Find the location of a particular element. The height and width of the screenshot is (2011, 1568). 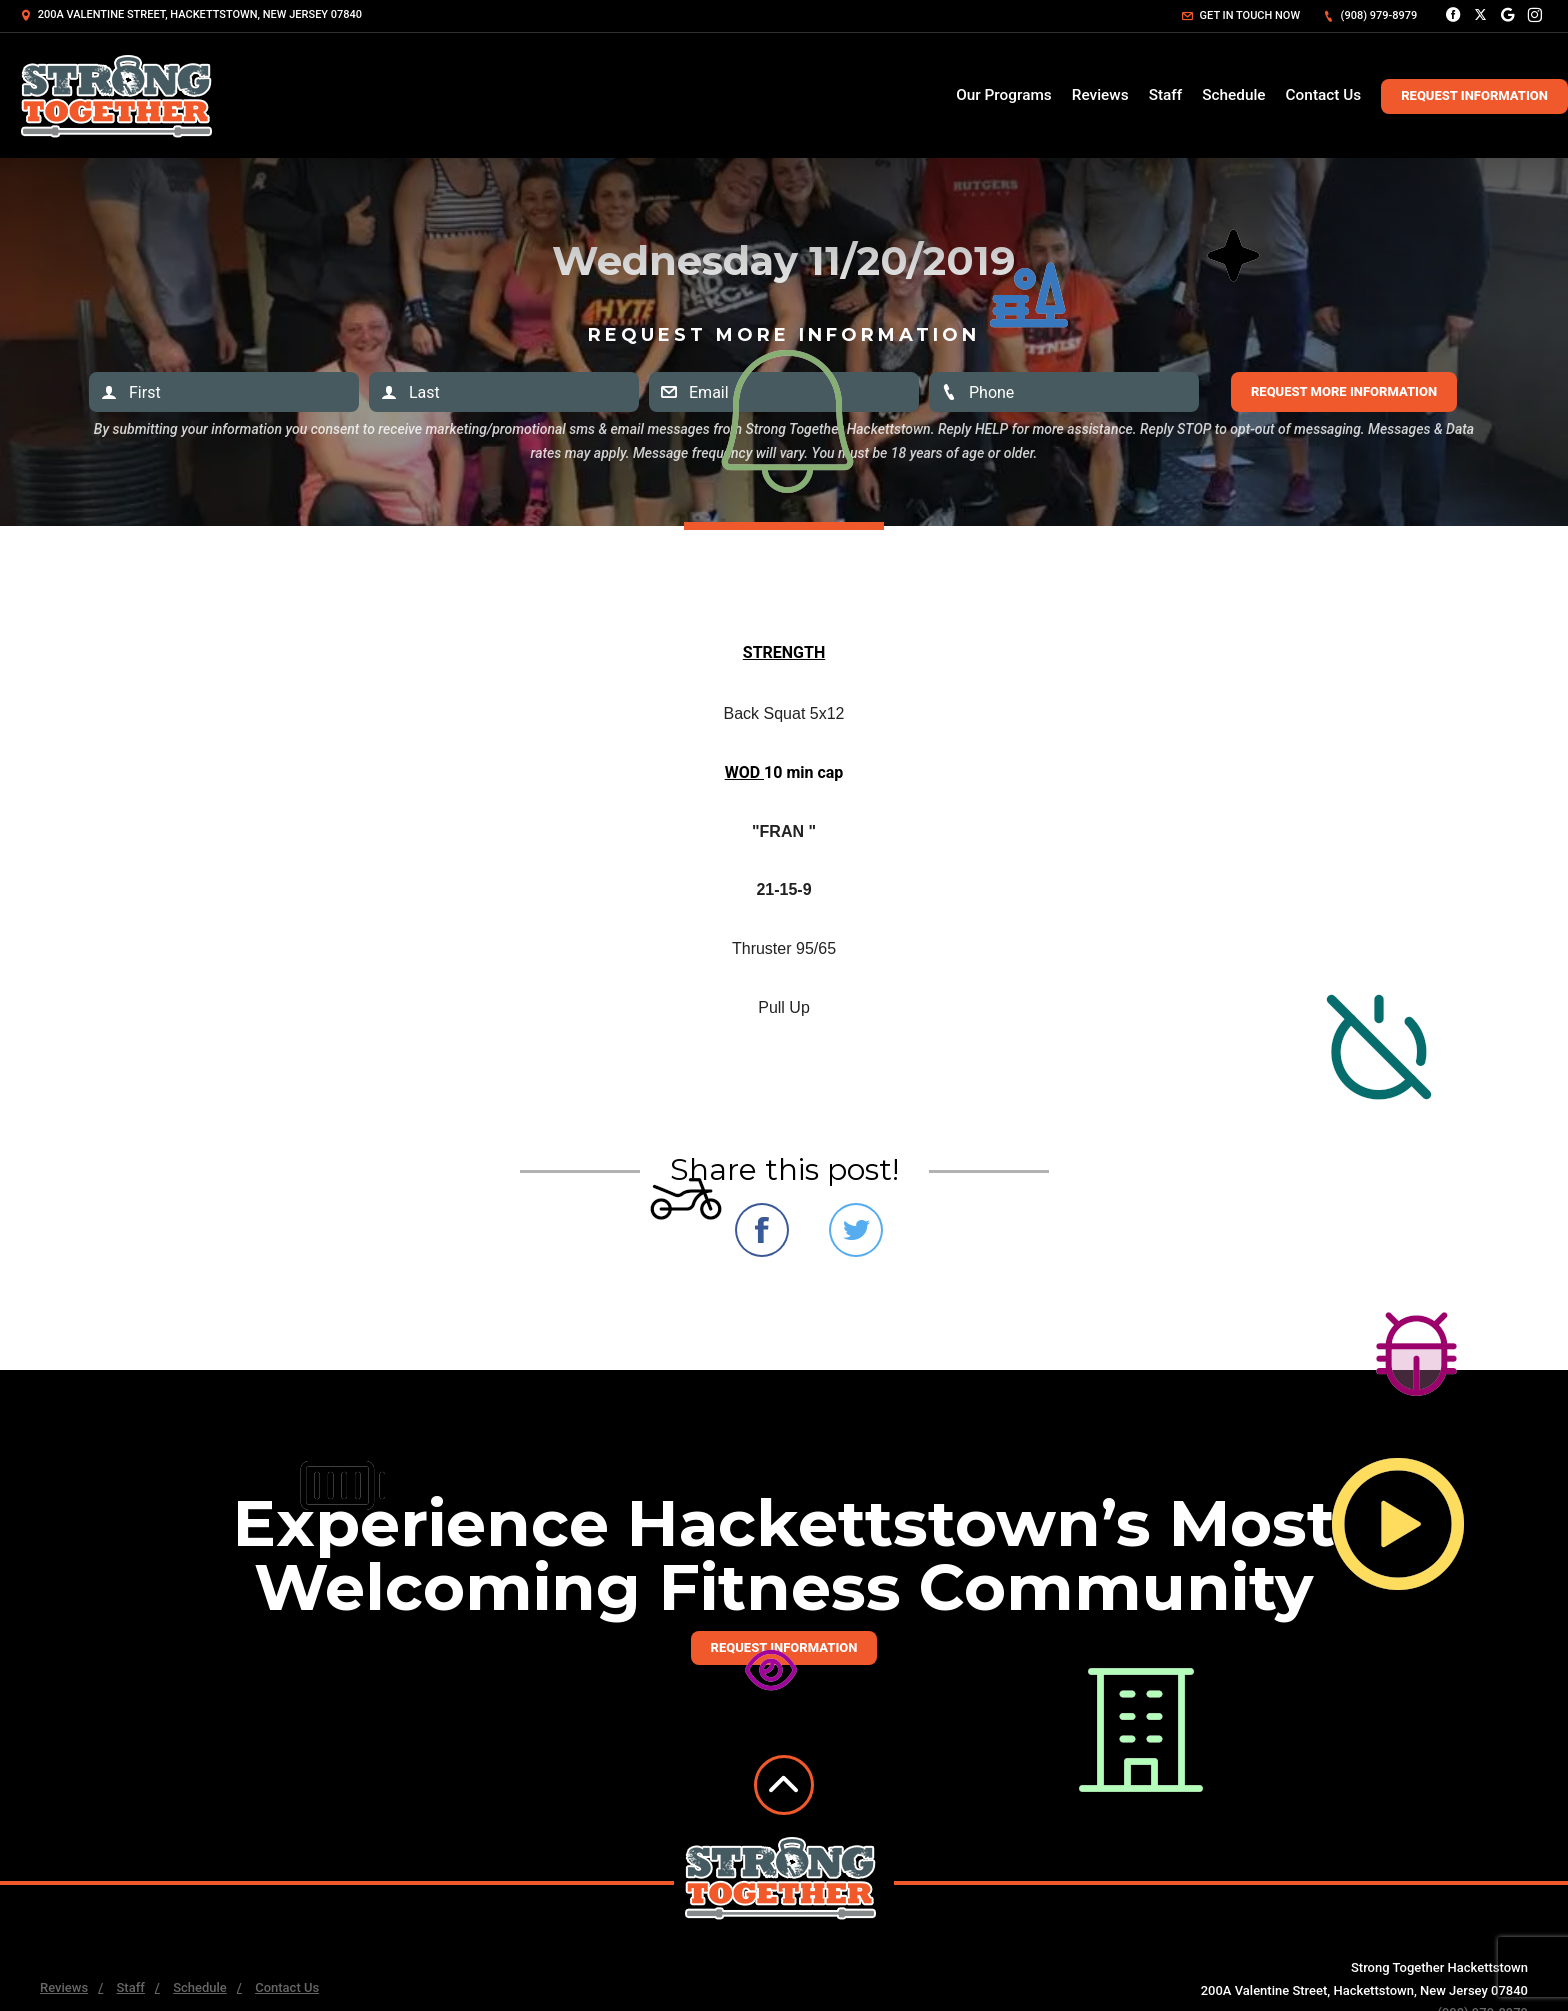

report a bug or issue is located at coordinates (1416, 1352).